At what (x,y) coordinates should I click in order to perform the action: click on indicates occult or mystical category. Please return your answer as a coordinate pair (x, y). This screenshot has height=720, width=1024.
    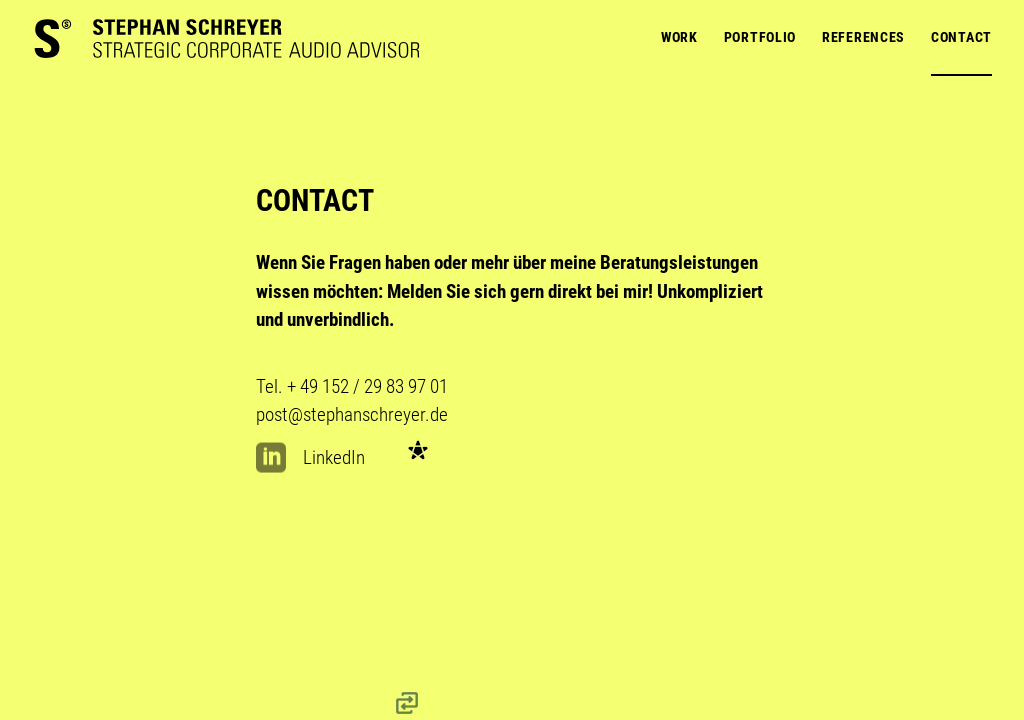
    Looking at the image, I should click on (418, 451).